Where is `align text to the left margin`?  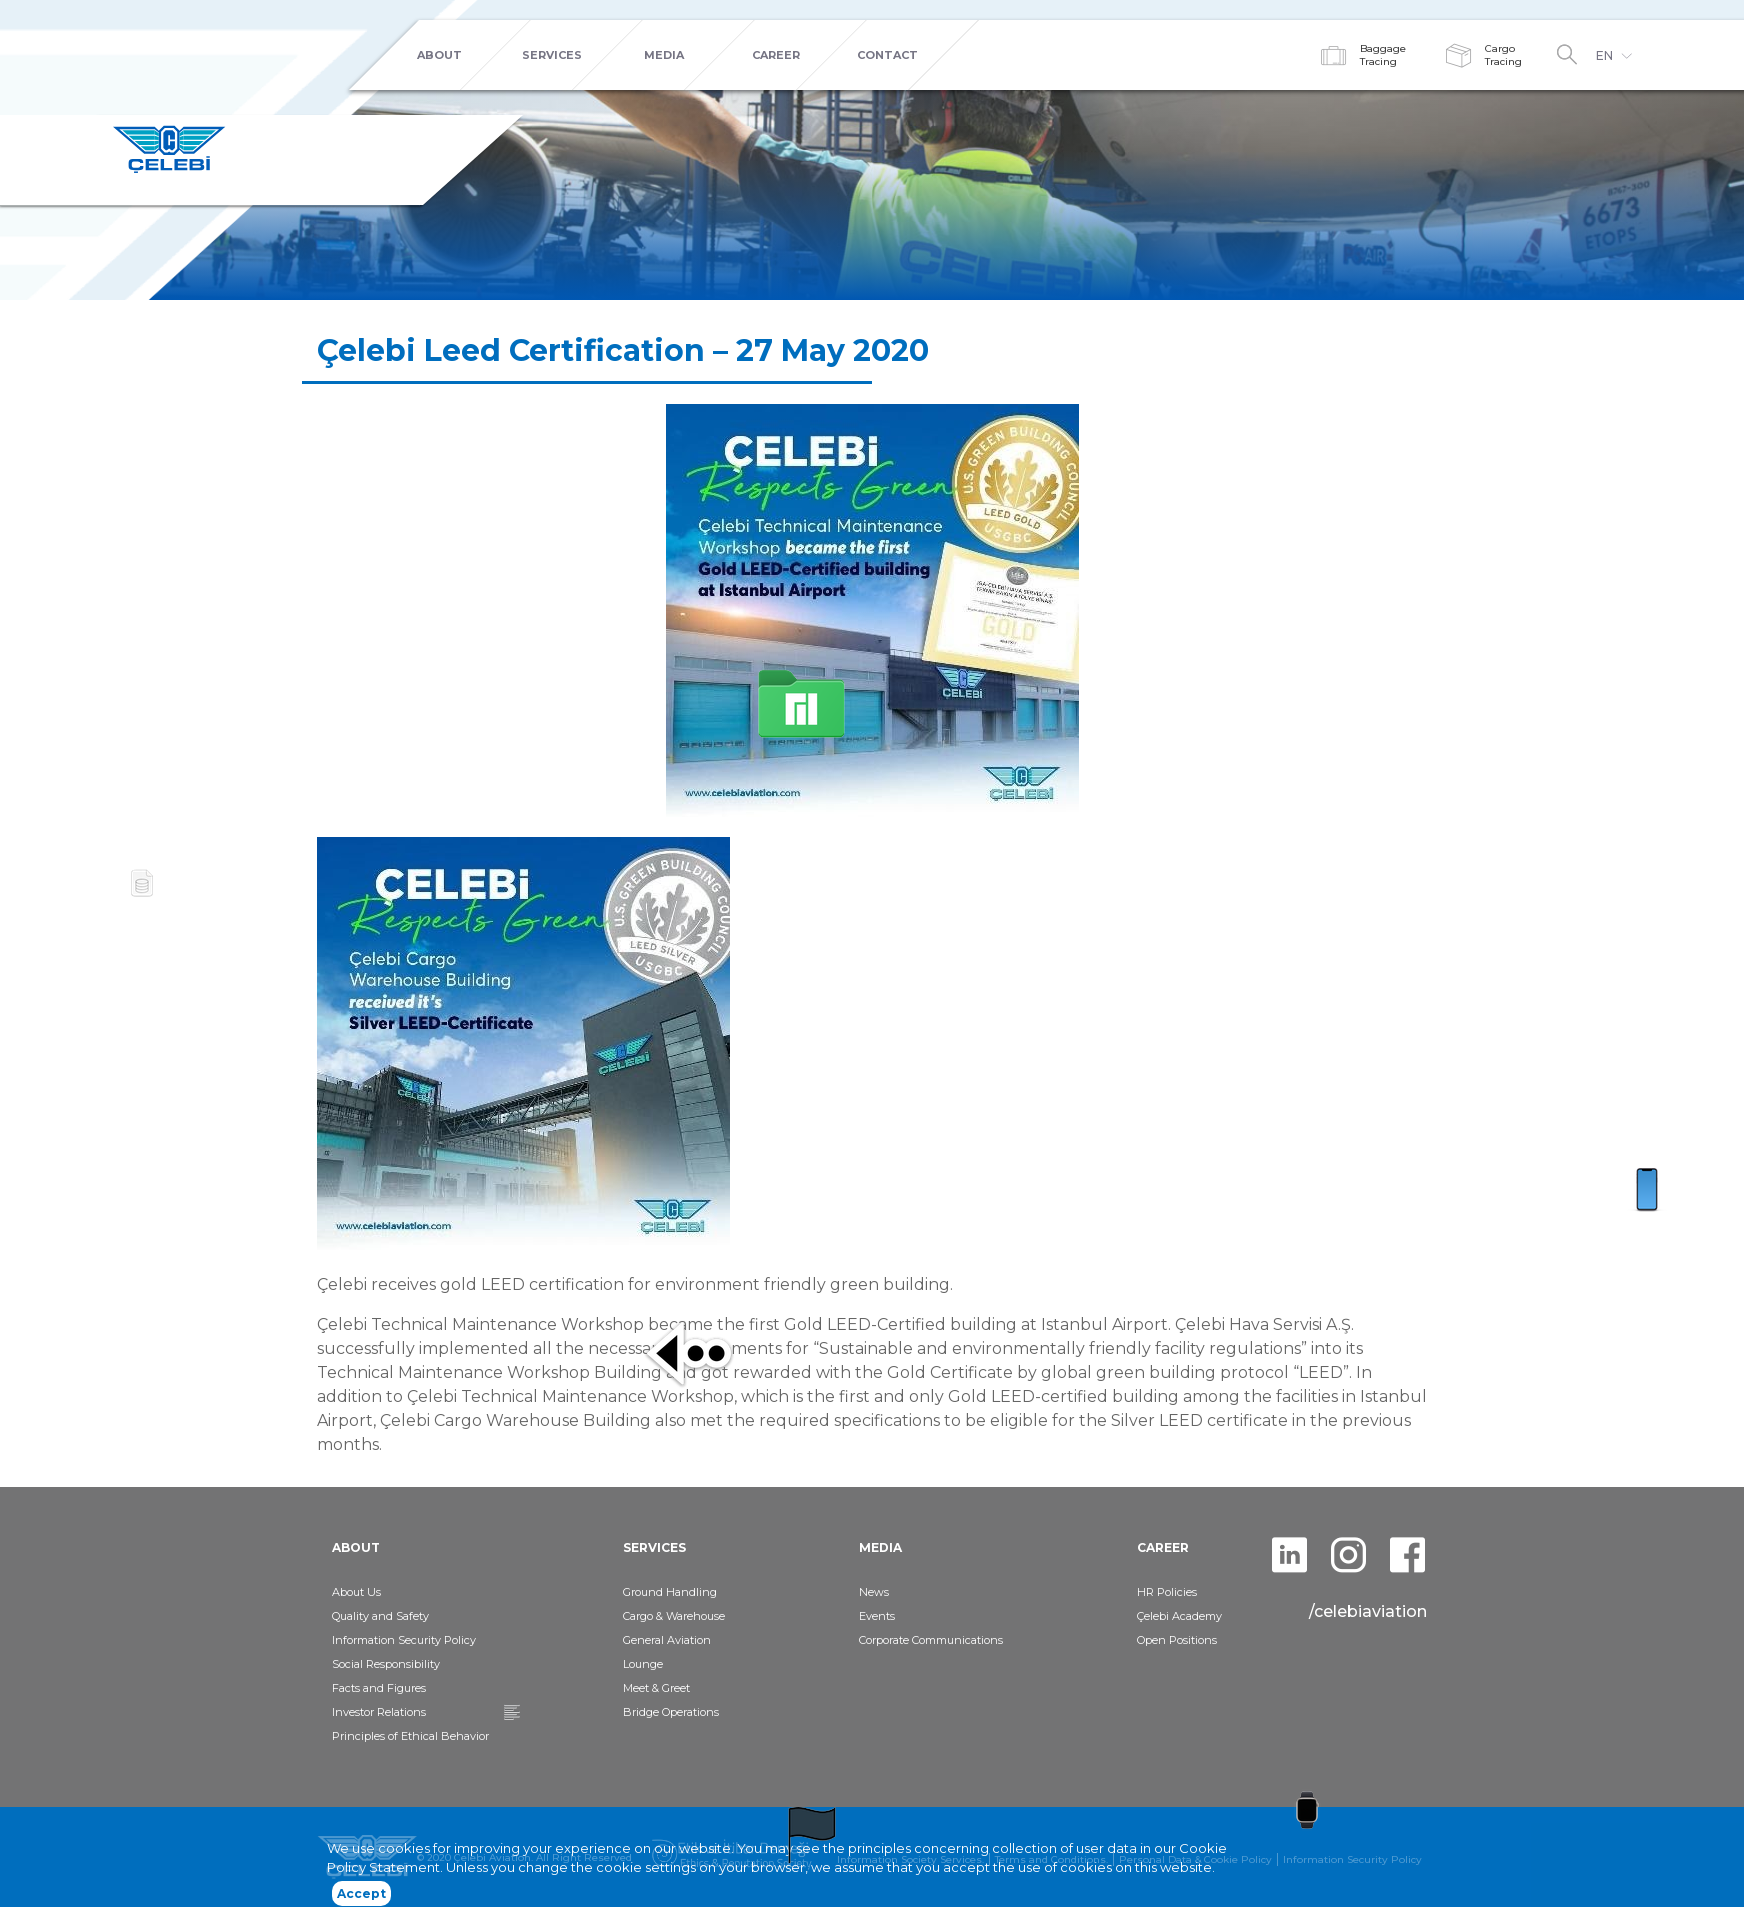 align text to the left margin is located at coordinates (512, 1712).